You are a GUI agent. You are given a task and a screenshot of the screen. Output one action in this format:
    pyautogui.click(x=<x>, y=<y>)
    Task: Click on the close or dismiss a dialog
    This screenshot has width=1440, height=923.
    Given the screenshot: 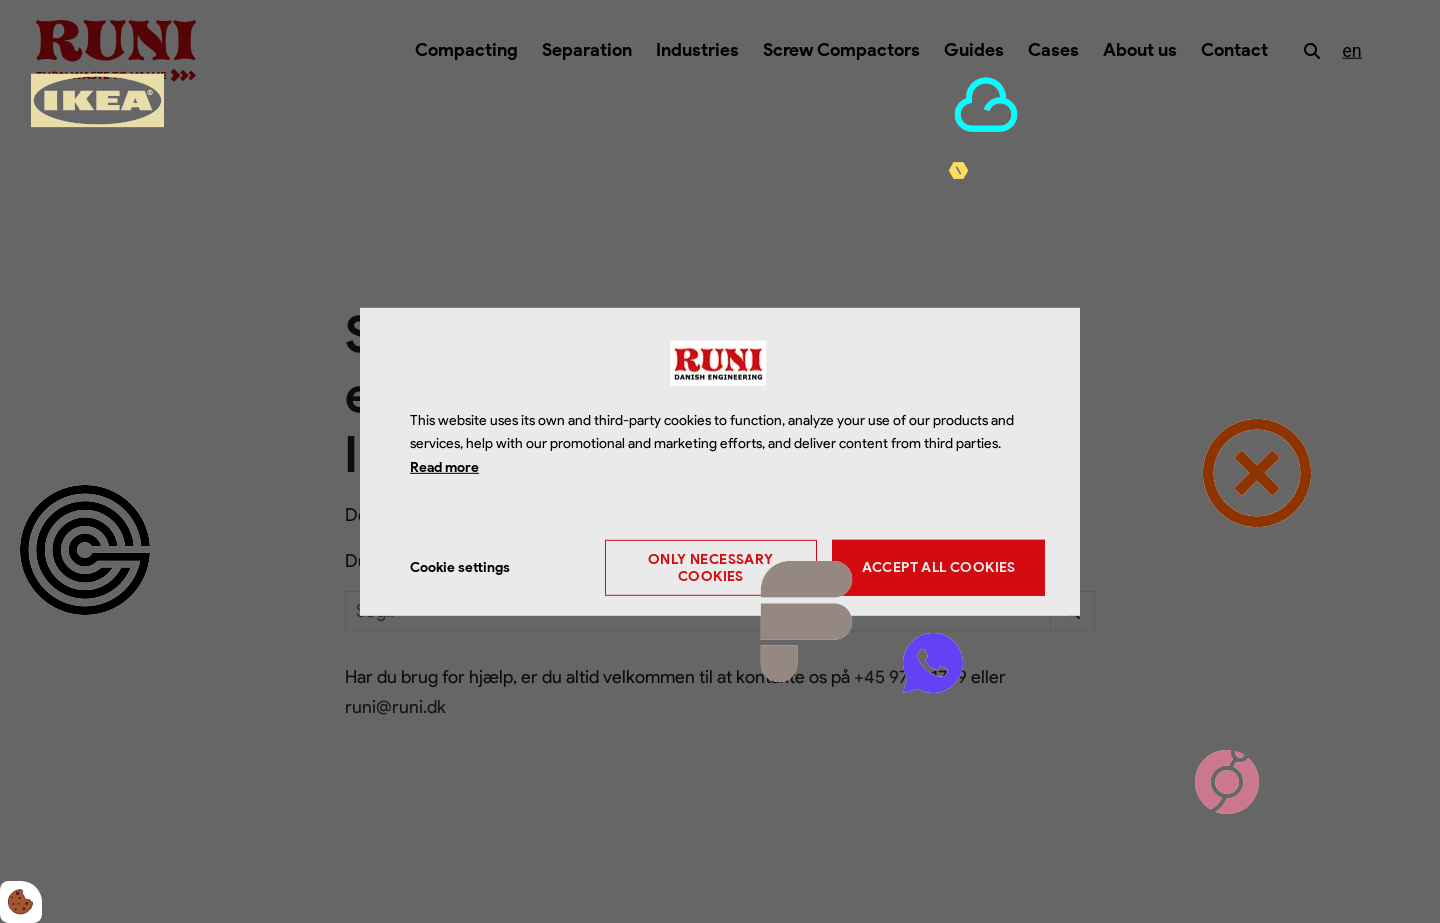 What is the action you would take?
    pyautogui.click(x=1257, y=473)
    